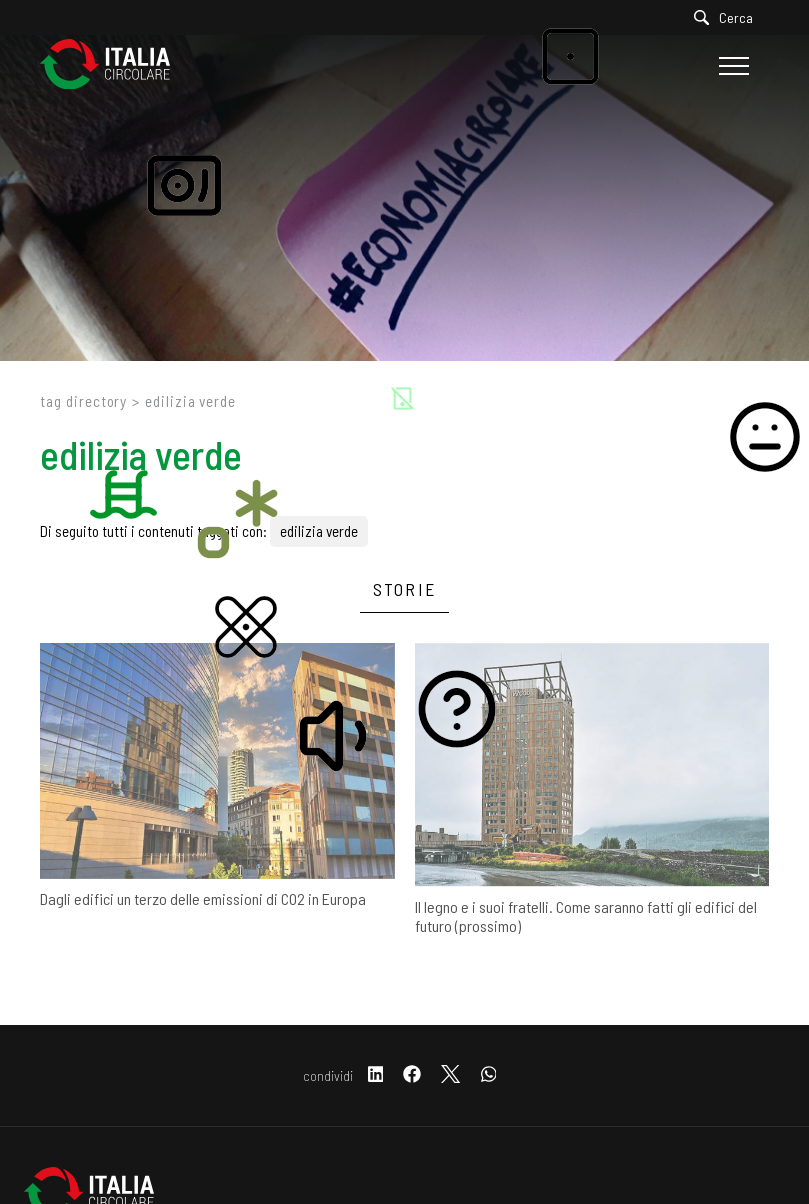 This screenshot has height=1204, width=809. Describe the element at coordinates (343, 736) in the screenshot. I see `adjust audio volume to low level` at that location.